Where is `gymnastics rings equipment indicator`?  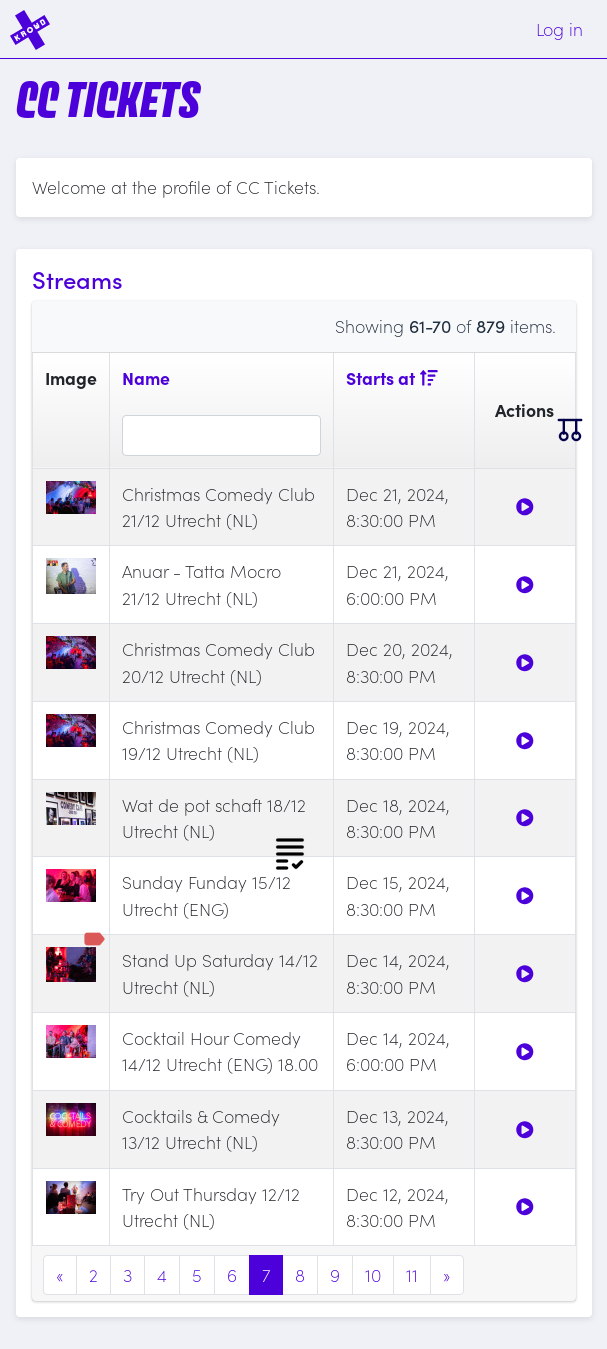
gymnastics rings equipment indicator is located at coordinates (570, 430).